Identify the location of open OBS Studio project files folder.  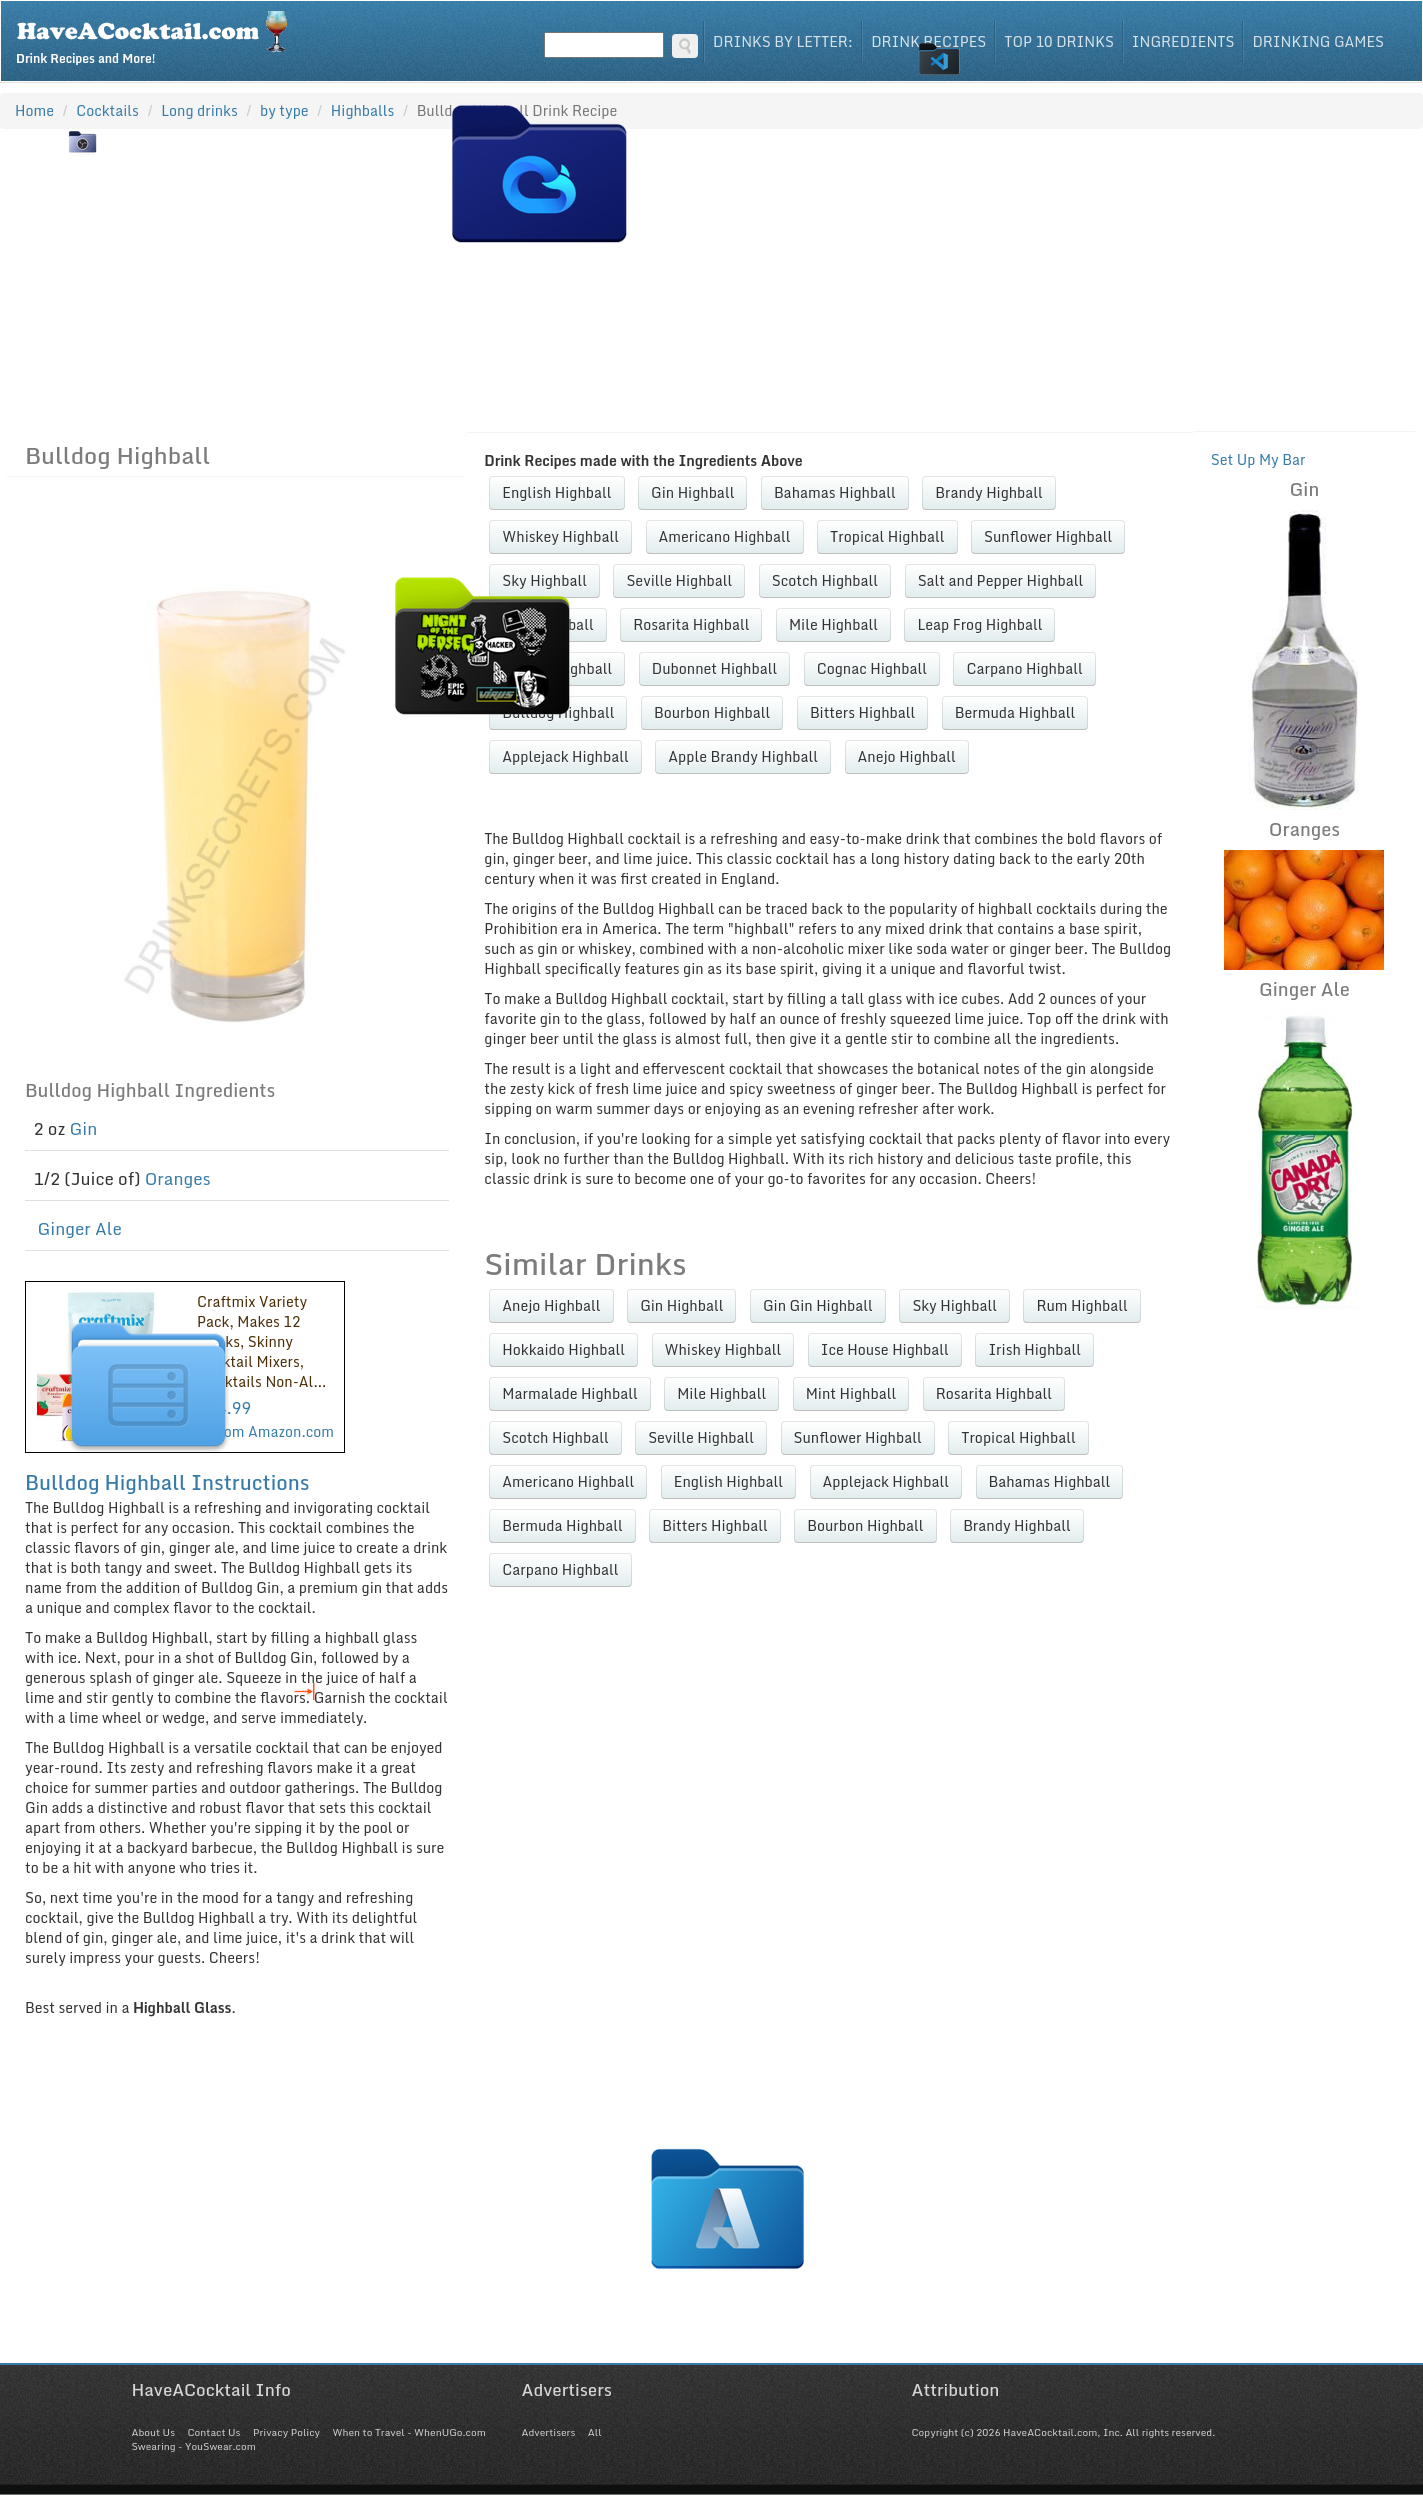
(82, 142).